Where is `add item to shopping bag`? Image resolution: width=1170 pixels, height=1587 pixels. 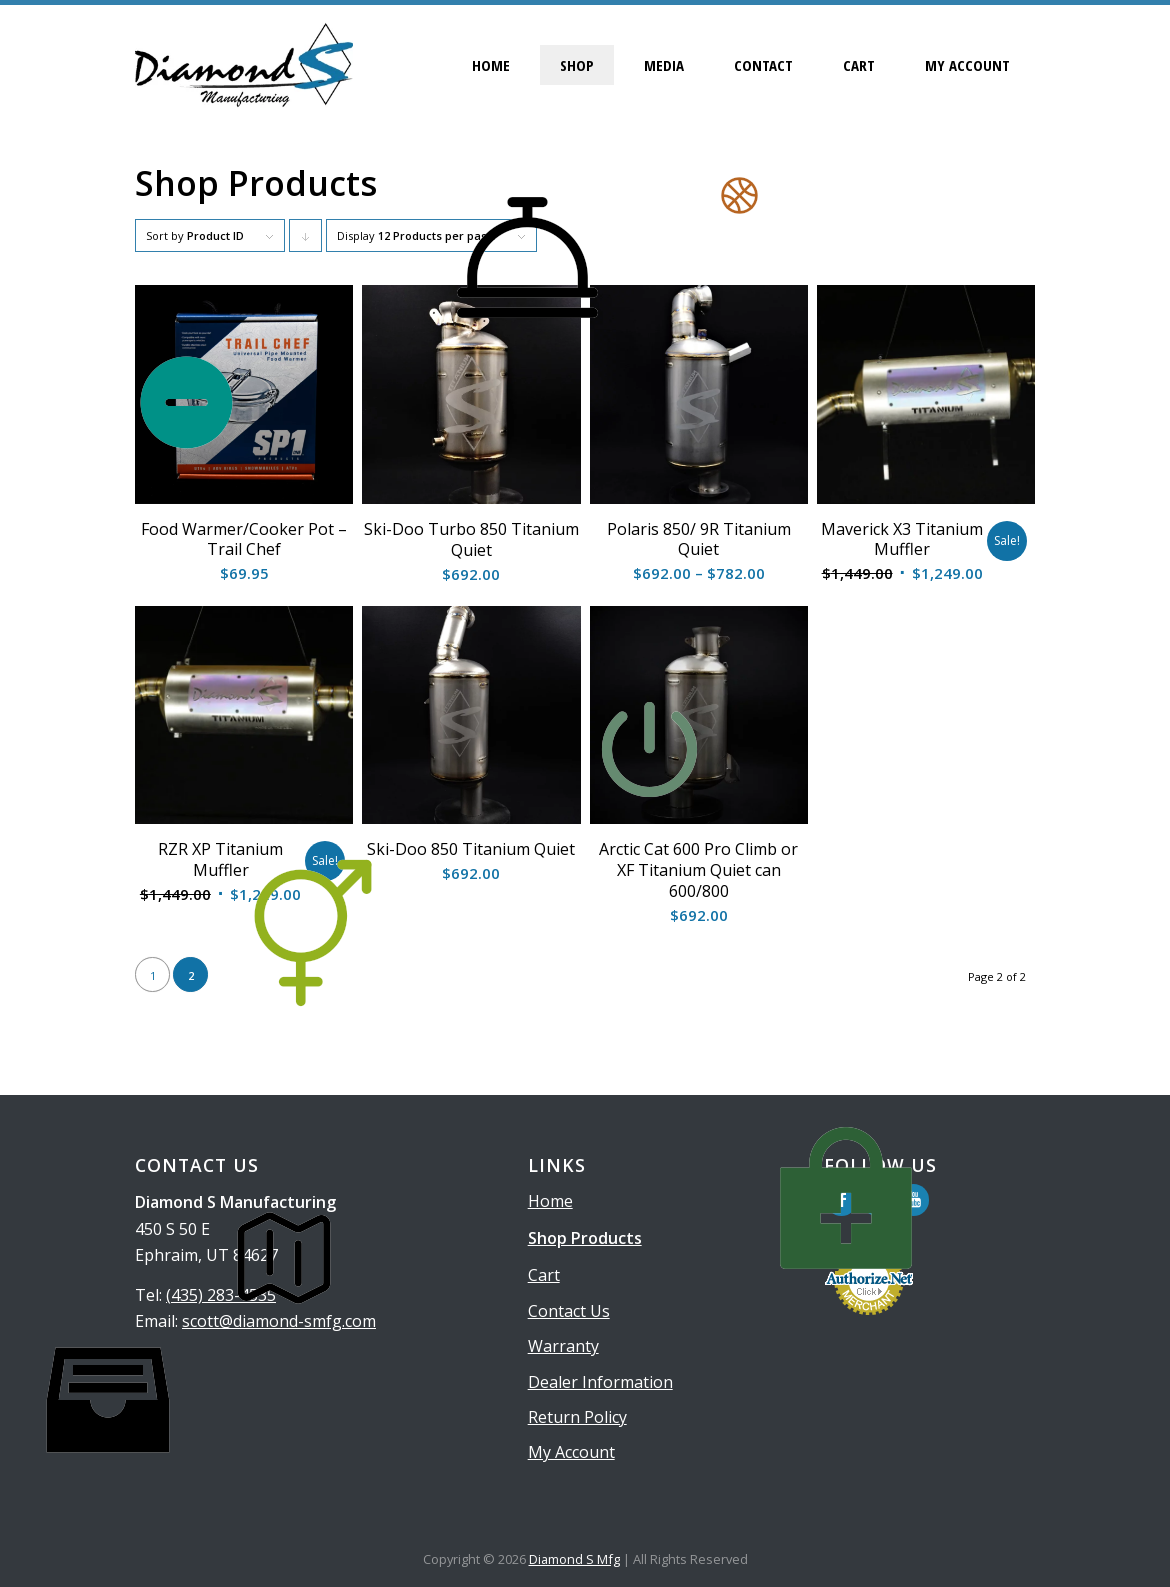 add item to shopping bag is located at coordinates (846, 1198).